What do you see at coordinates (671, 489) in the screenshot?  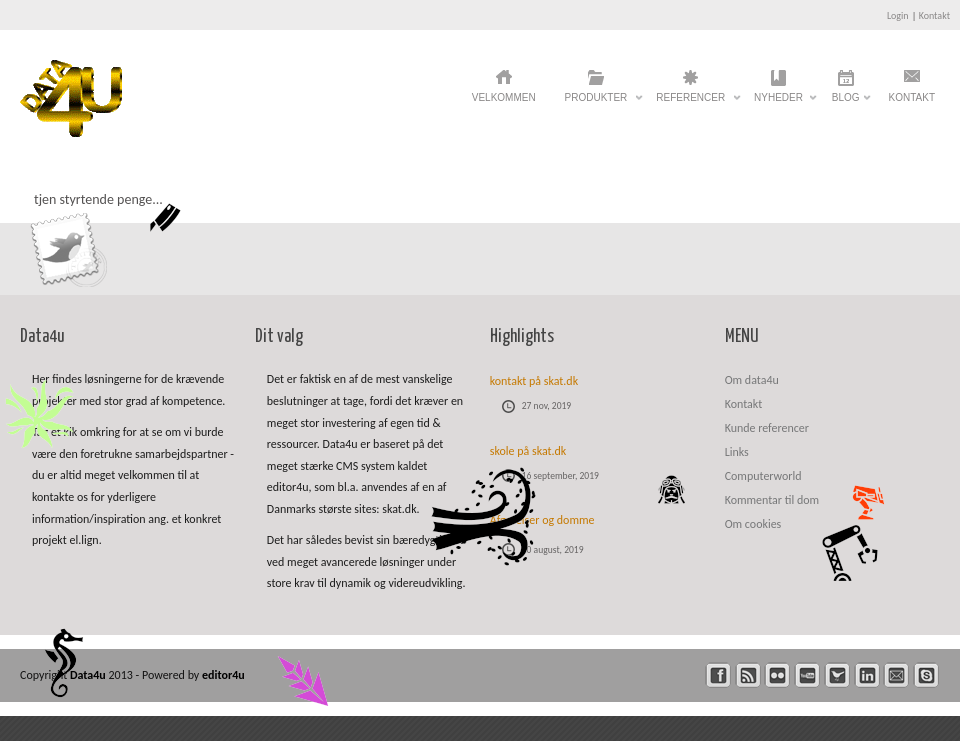 I see `view pilot or aviation-related content` at bounding box center [671, 489].